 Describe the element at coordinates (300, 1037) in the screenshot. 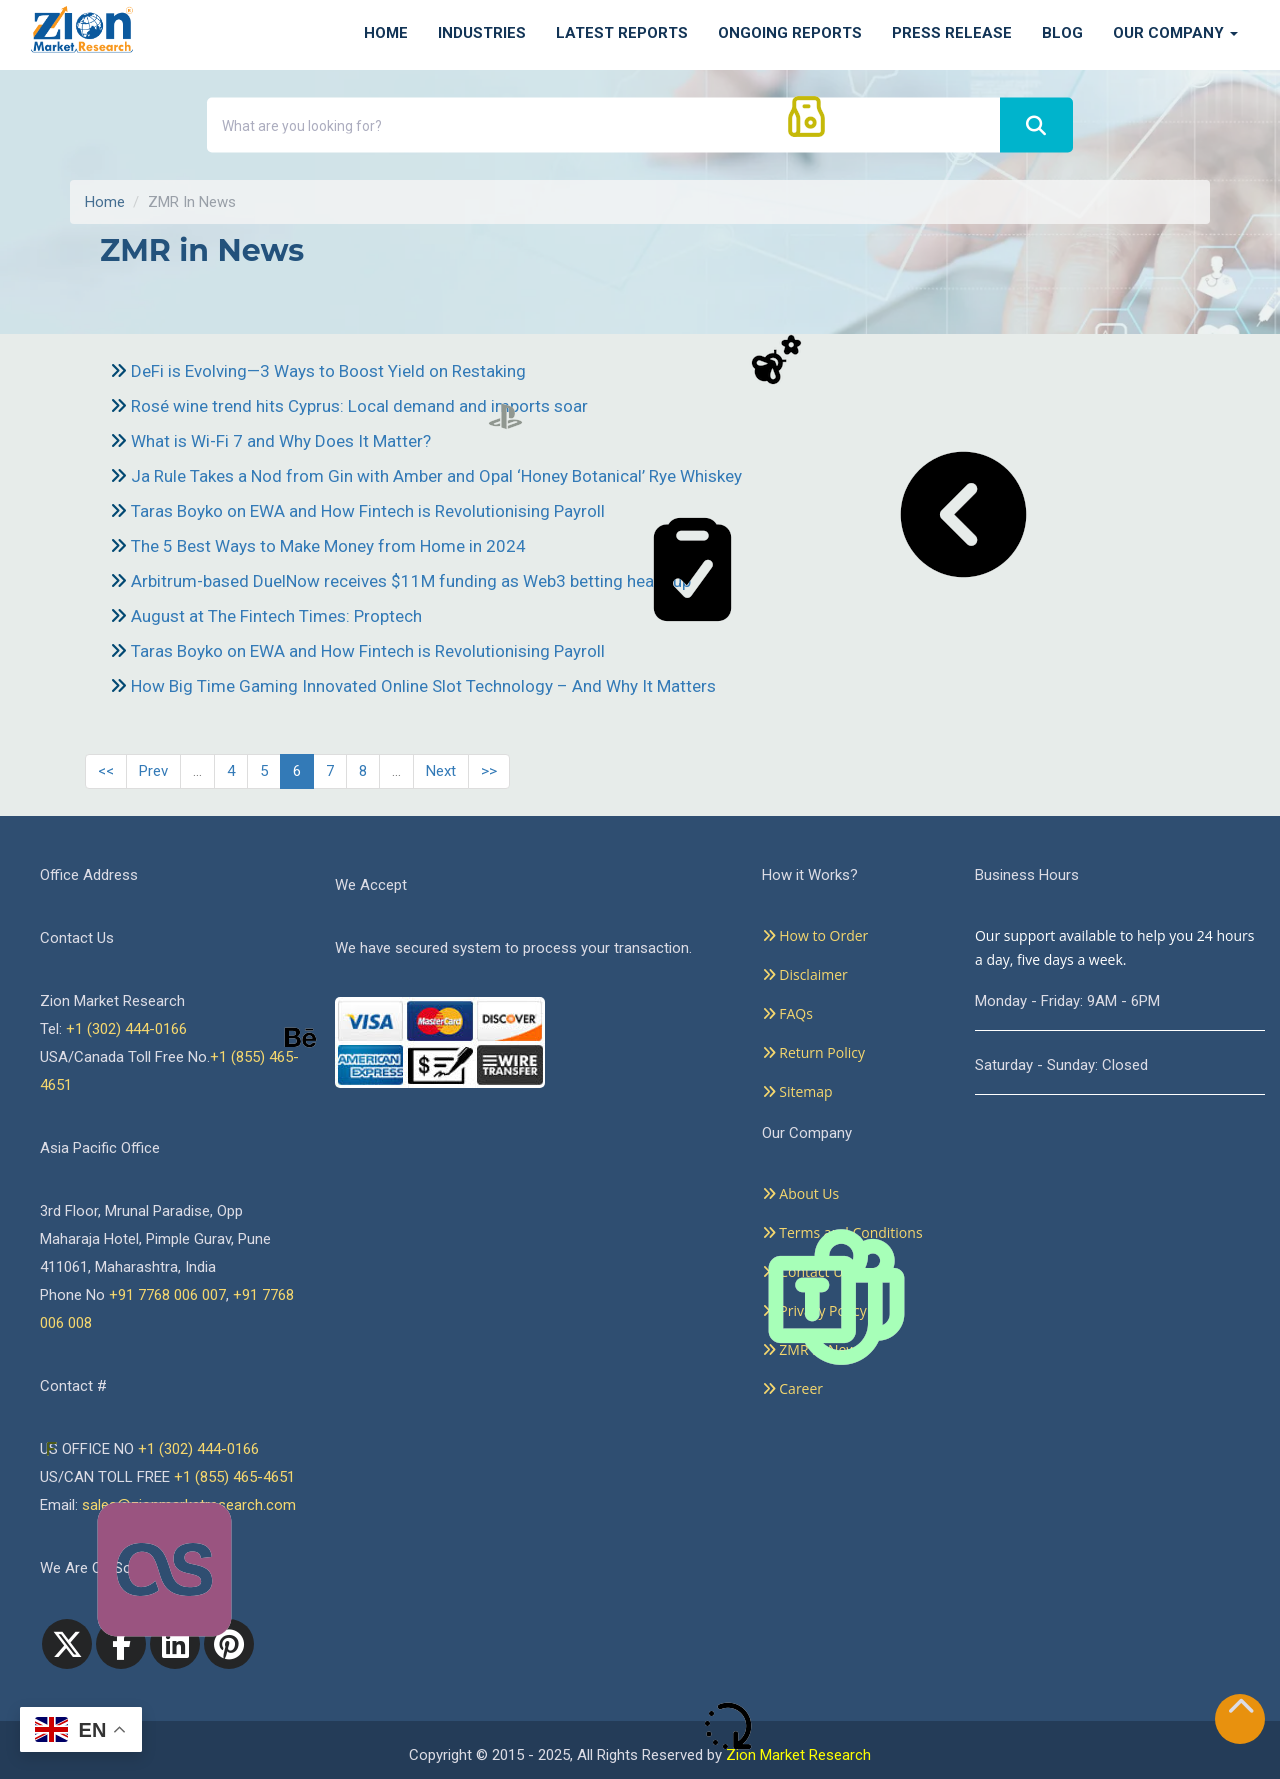

I see `visit behance portfolio` at that location.